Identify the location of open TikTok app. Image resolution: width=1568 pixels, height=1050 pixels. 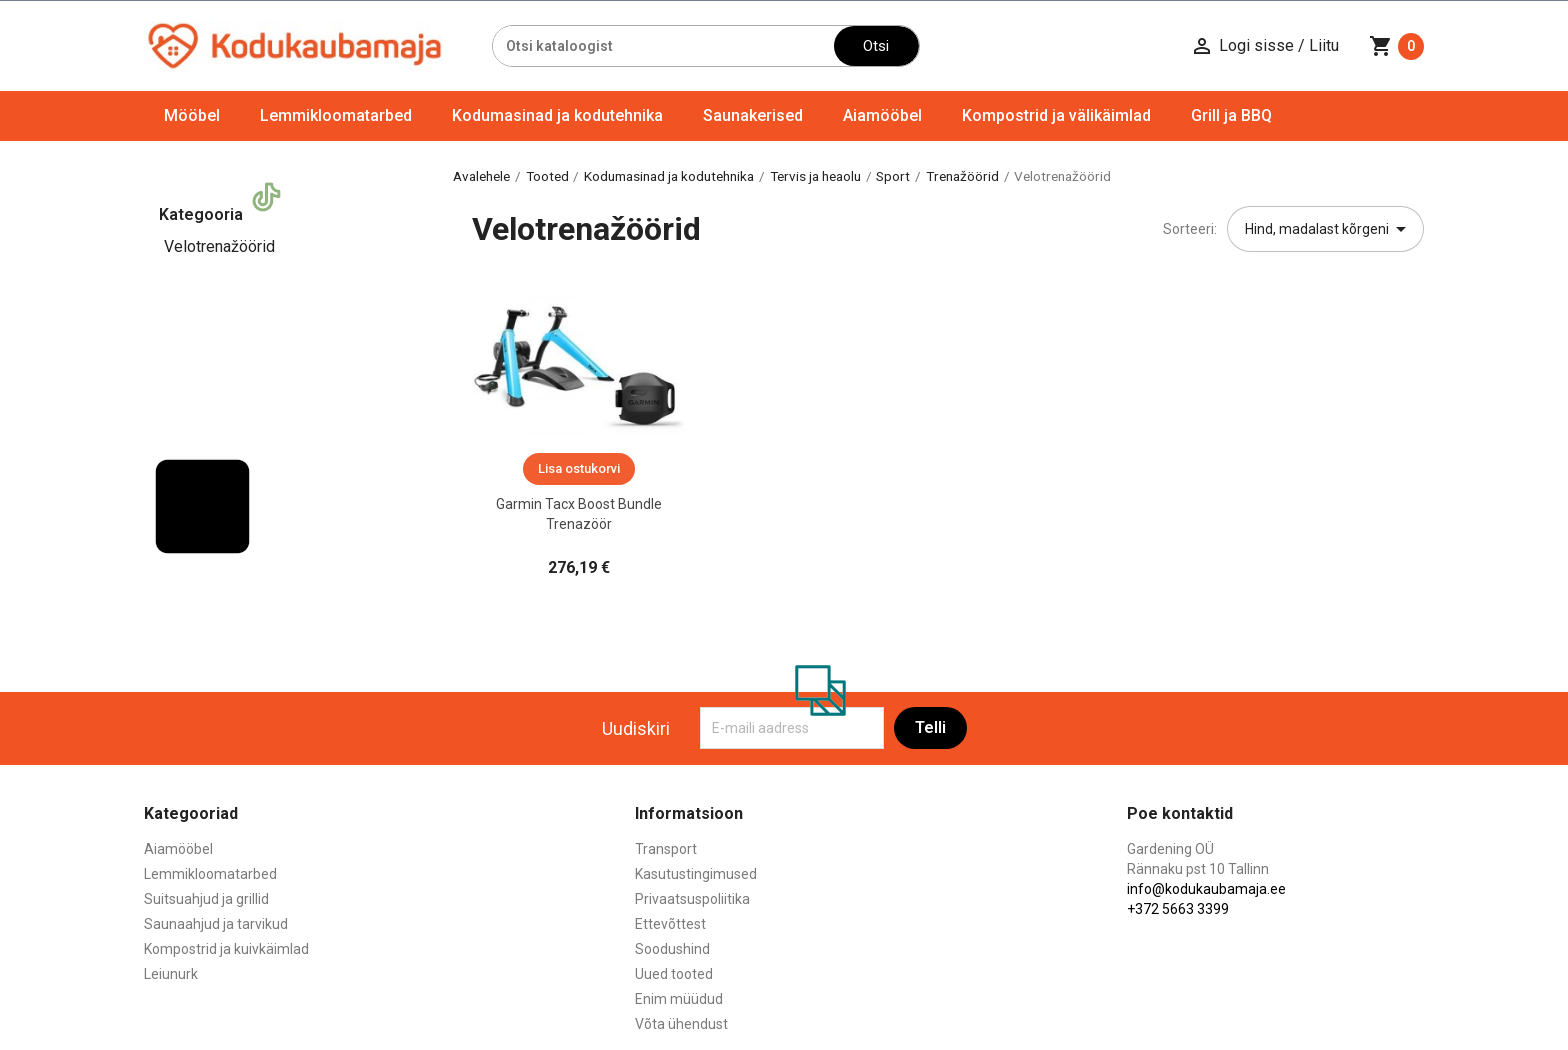
(266, 197).